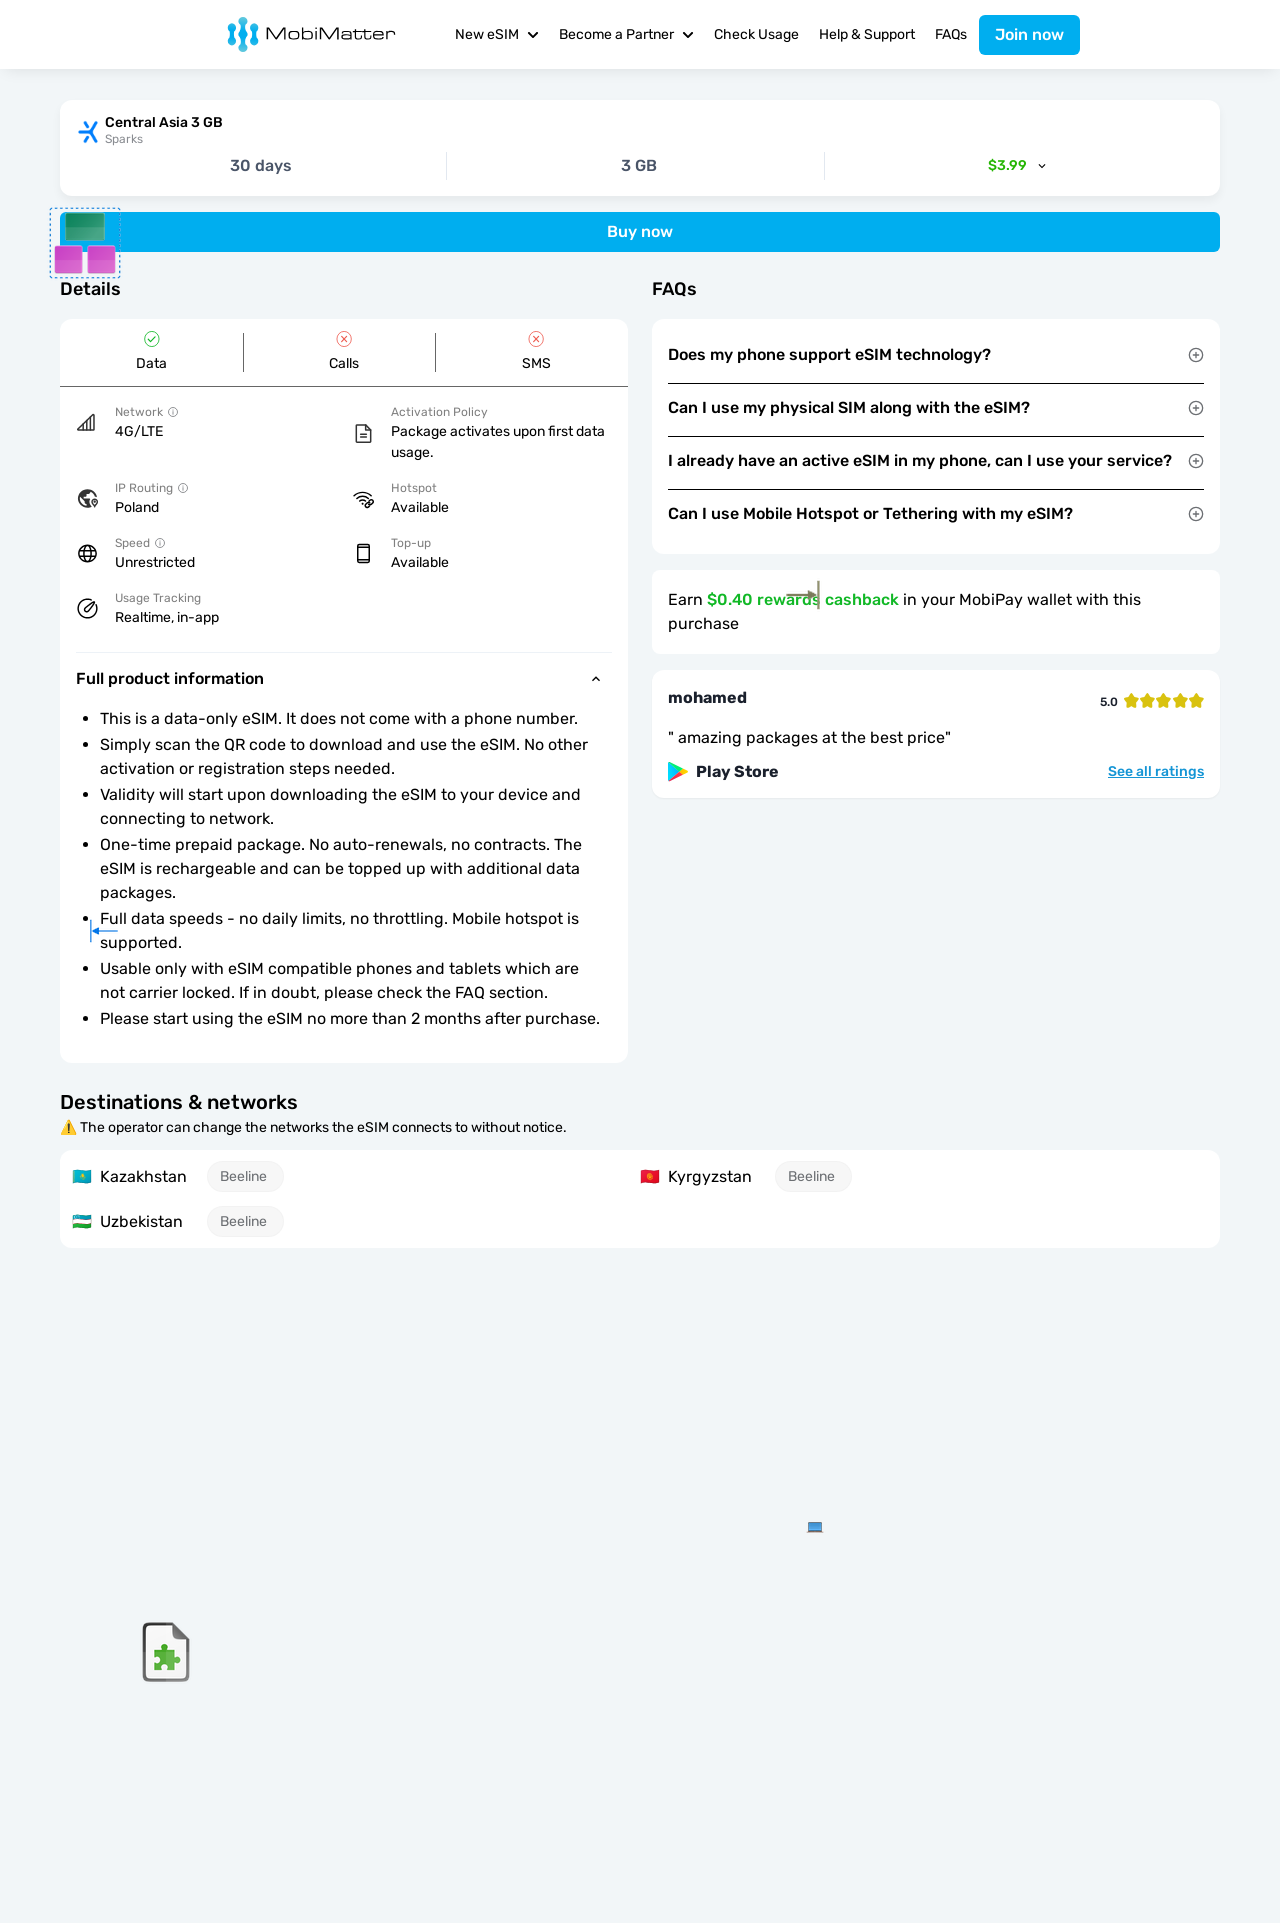  What do you see at coordinates (104, 931) in the screenshot?
I see `go to the first item in a list or sequence` at bounding box center [104, 931].